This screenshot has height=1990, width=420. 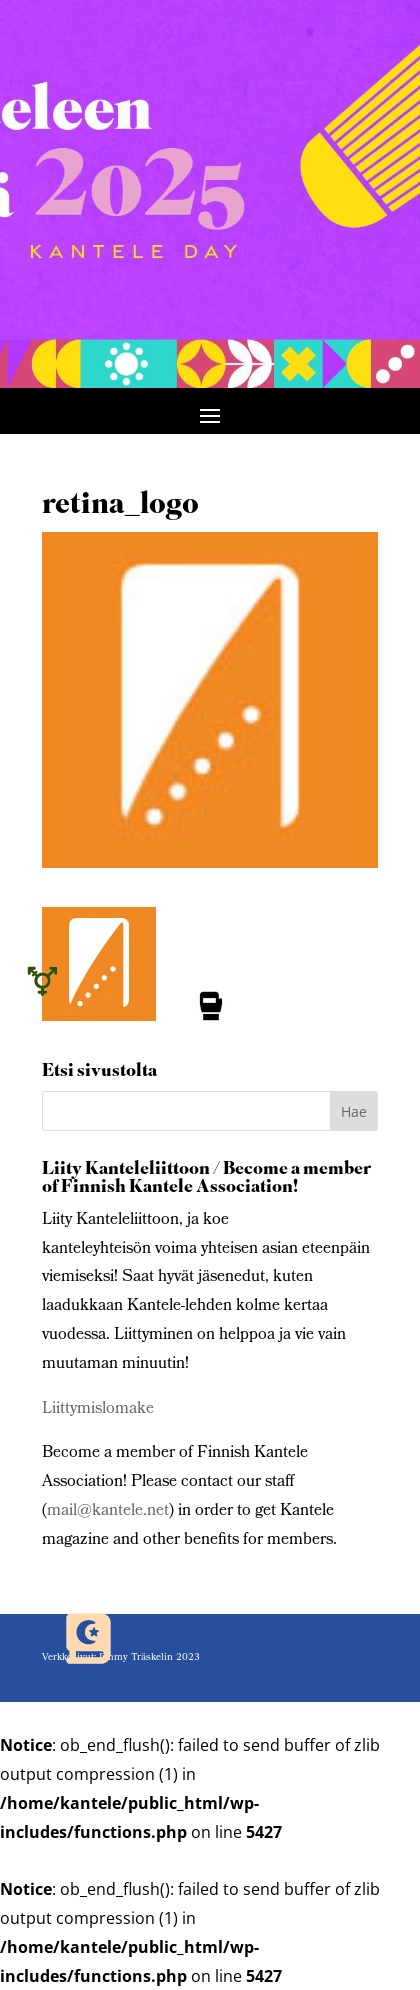 I want to click on indicates transgender or gender-diverse identity, so click(x=42, y=981).